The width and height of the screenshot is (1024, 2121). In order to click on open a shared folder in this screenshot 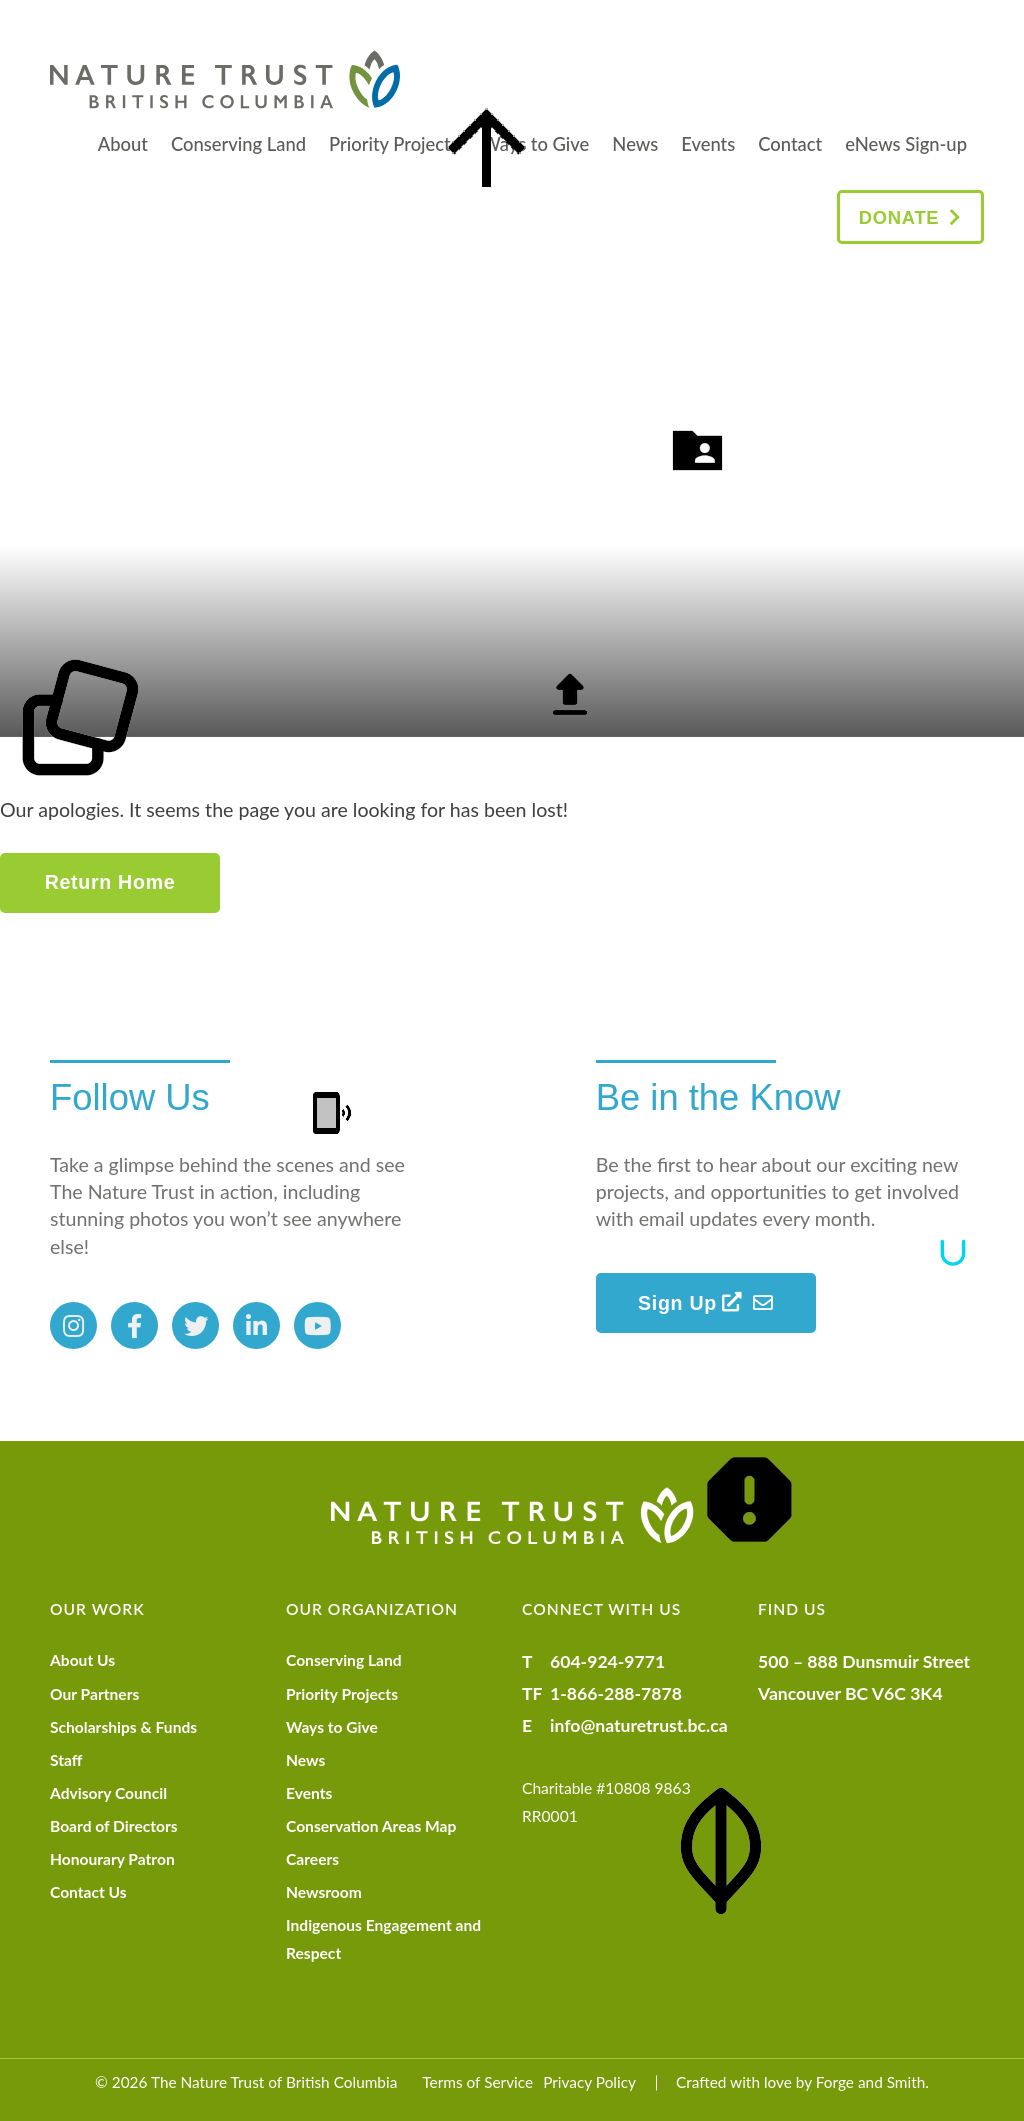, I will do `click(697, 450)`.